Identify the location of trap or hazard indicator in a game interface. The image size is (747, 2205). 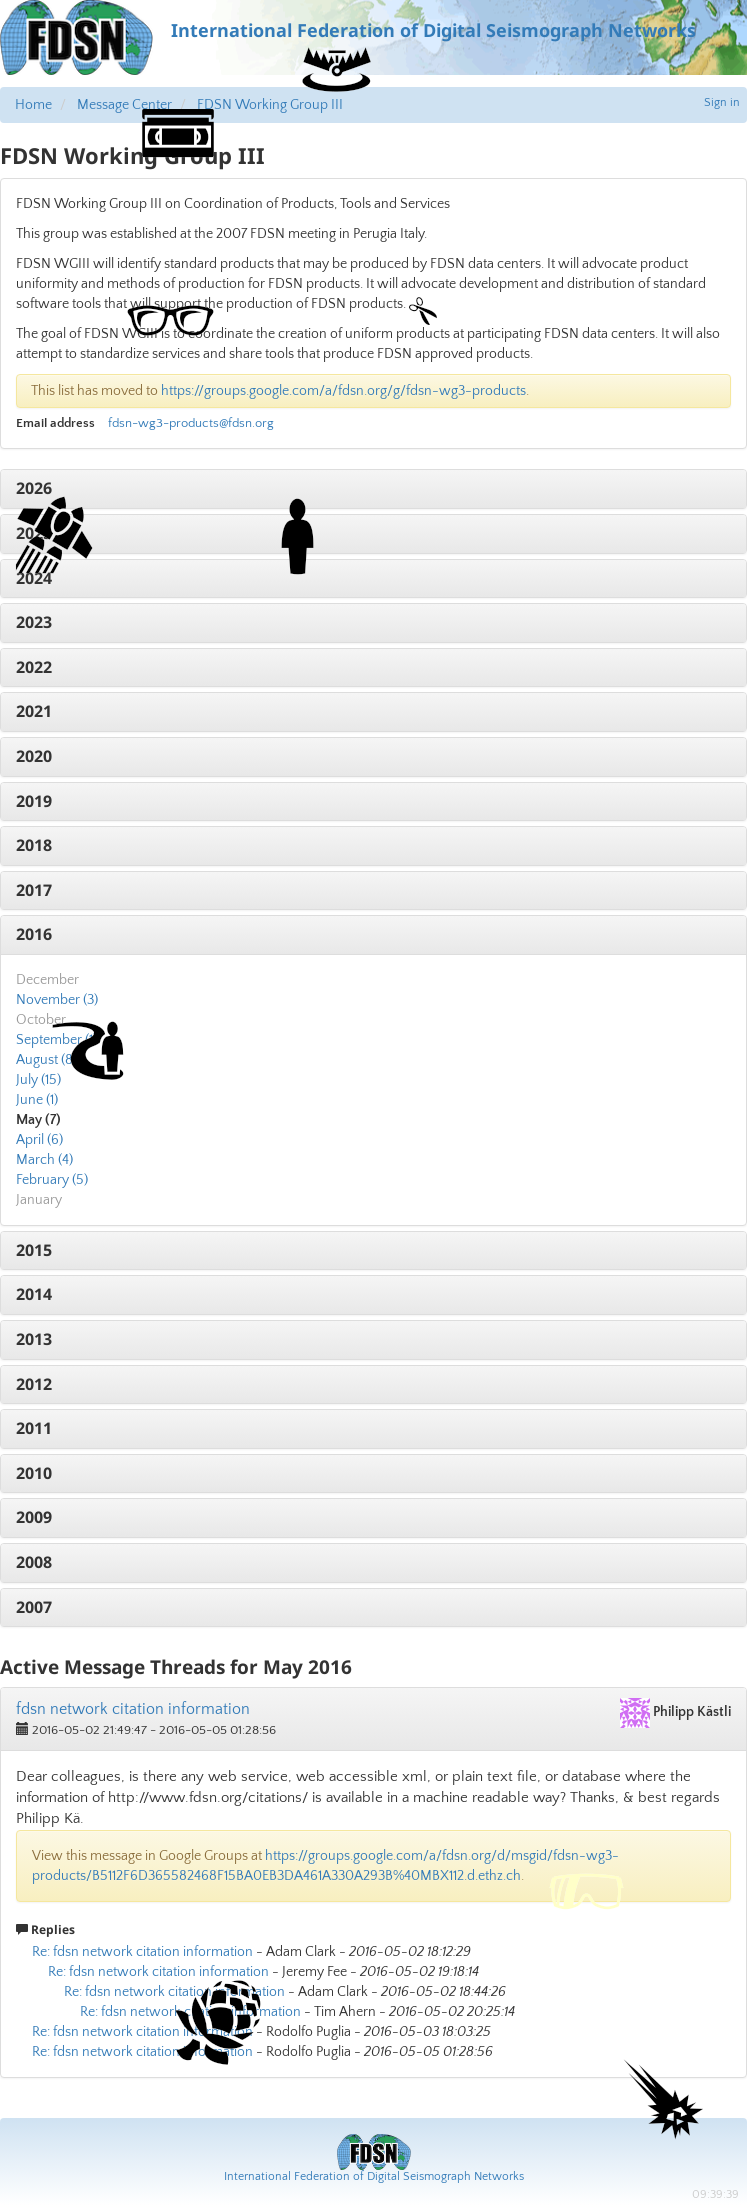
(336, 61).